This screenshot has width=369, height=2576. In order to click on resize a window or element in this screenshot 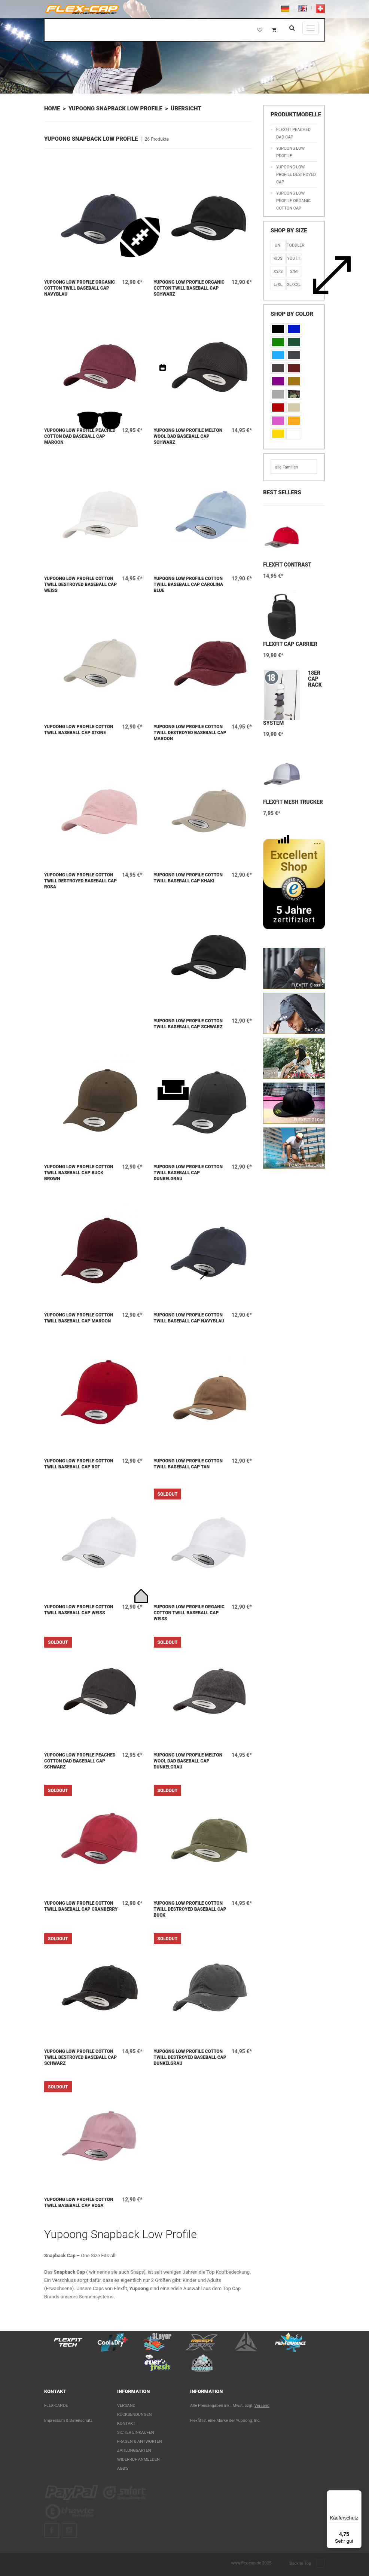, I will do `click(332, 275)`.